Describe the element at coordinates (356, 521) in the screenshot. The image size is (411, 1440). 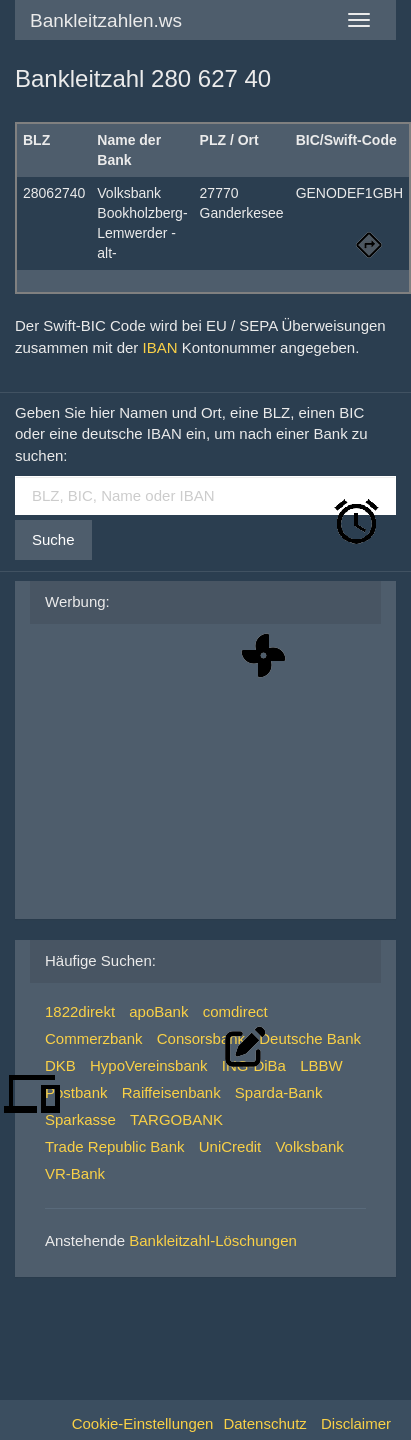
I see `view or manage alarms` at that location.